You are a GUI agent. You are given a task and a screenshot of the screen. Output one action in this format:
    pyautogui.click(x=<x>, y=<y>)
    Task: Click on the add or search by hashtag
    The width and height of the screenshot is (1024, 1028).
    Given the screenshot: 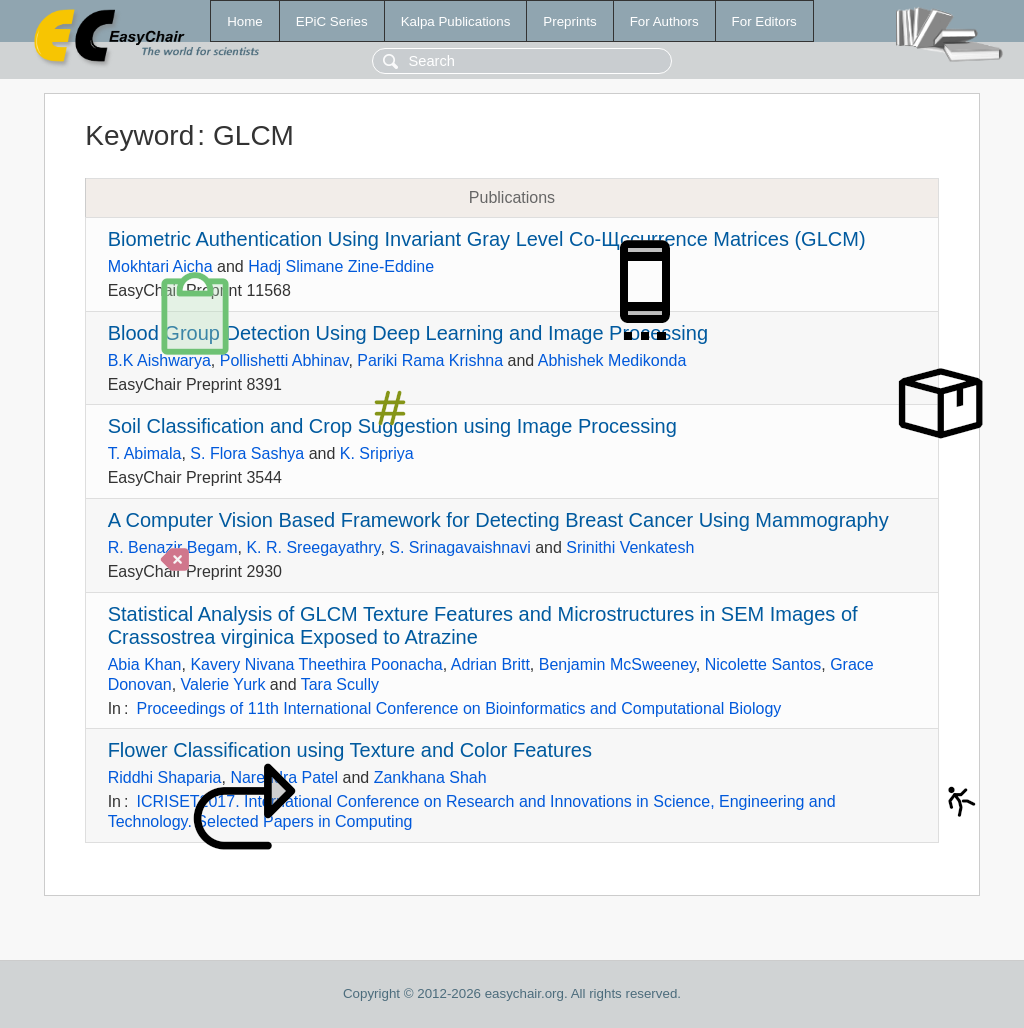 What is the action you would take?
    pyautogui.click(x=390, y=408)
    